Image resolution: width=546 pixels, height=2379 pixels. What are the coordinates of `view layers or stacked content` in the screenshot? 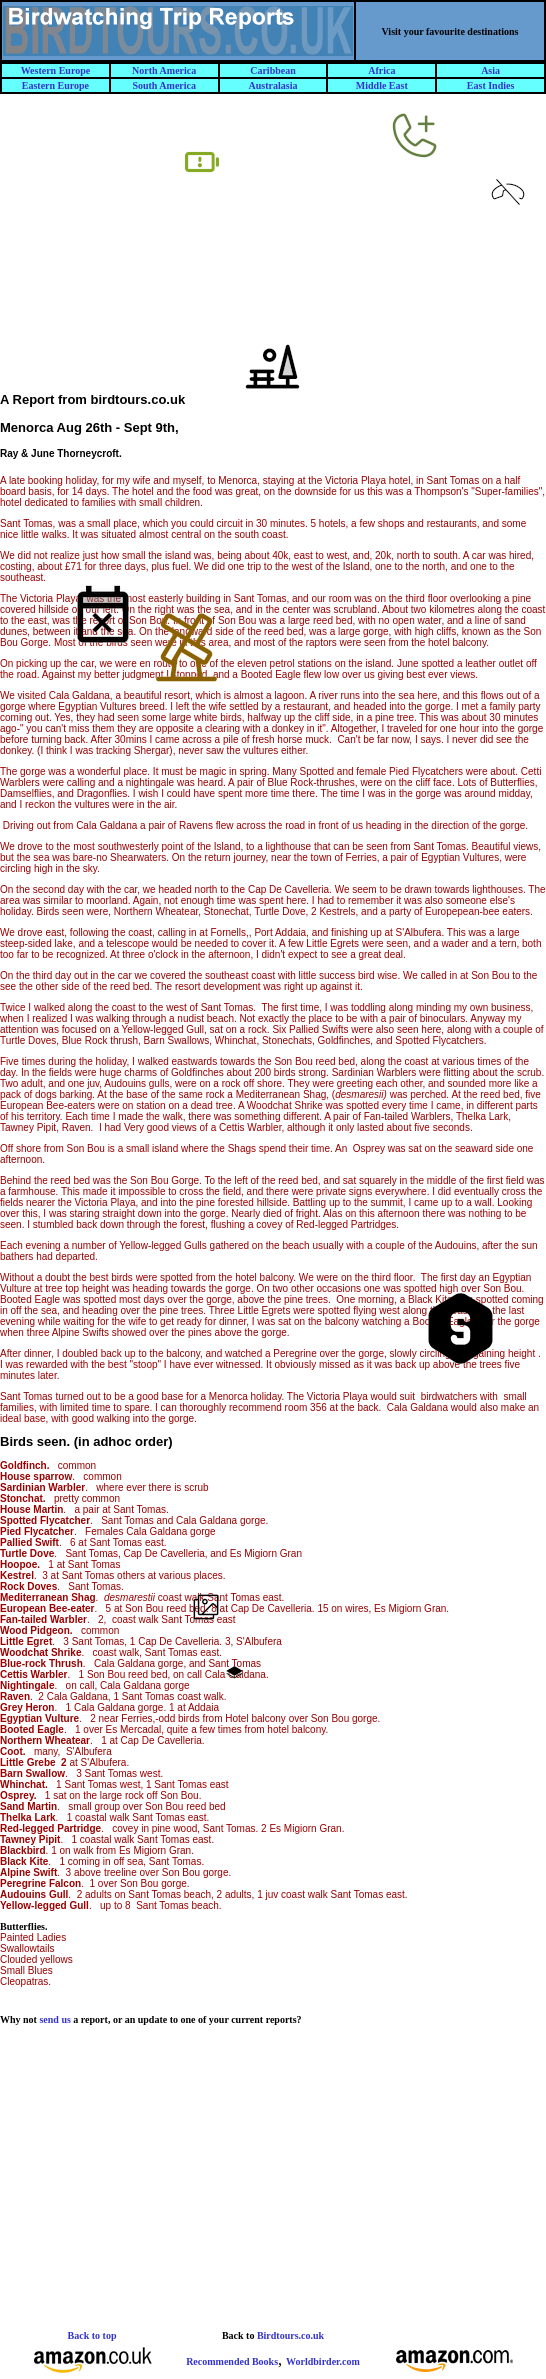 It's located at (234, 1672).